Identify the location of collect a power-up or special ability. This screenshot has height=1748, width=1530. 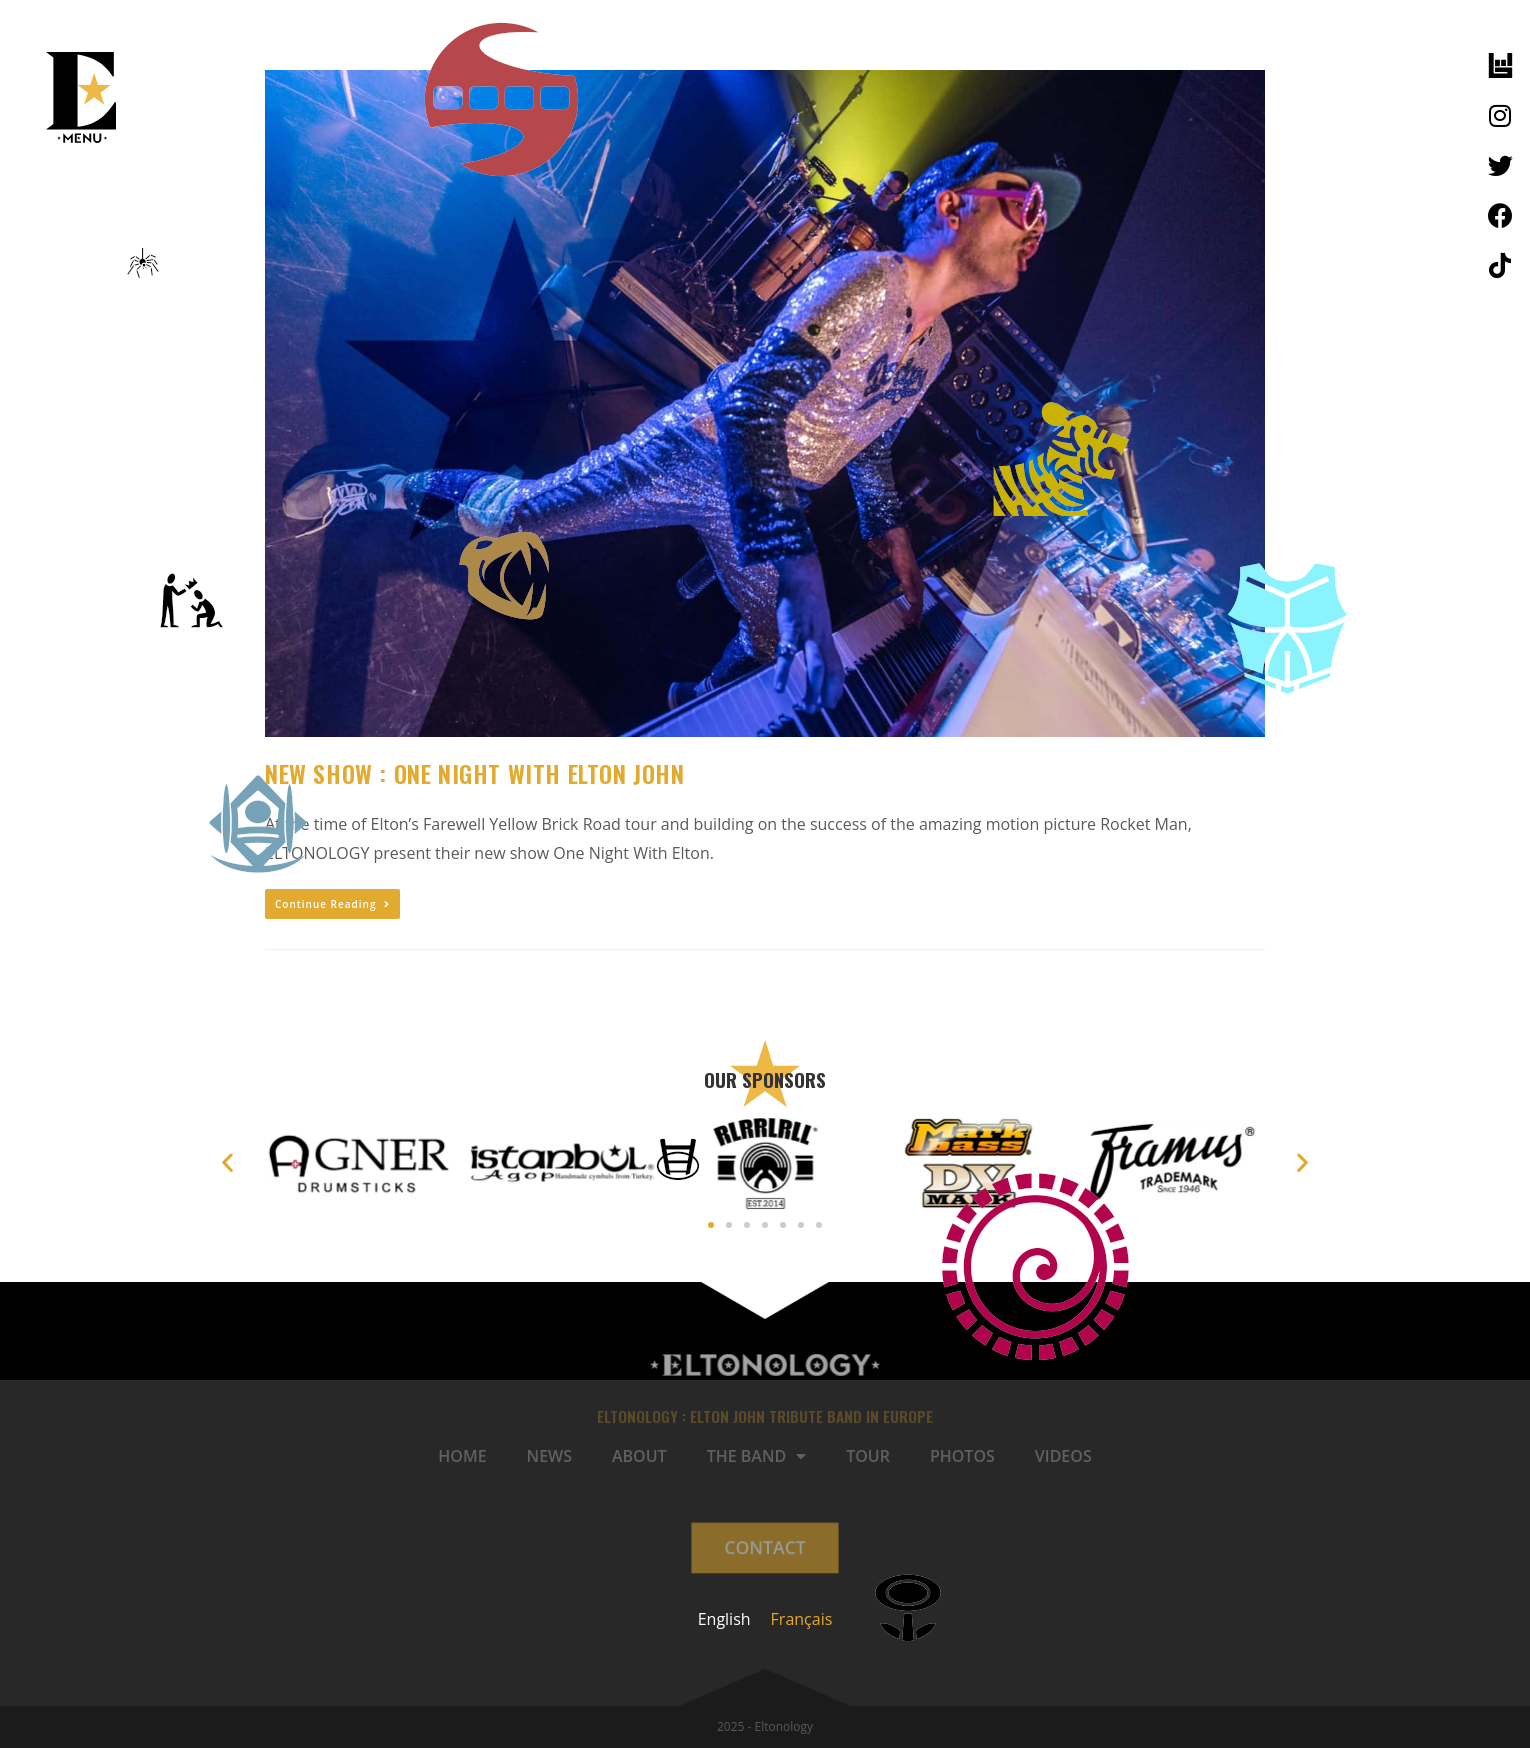
(908, 1605).